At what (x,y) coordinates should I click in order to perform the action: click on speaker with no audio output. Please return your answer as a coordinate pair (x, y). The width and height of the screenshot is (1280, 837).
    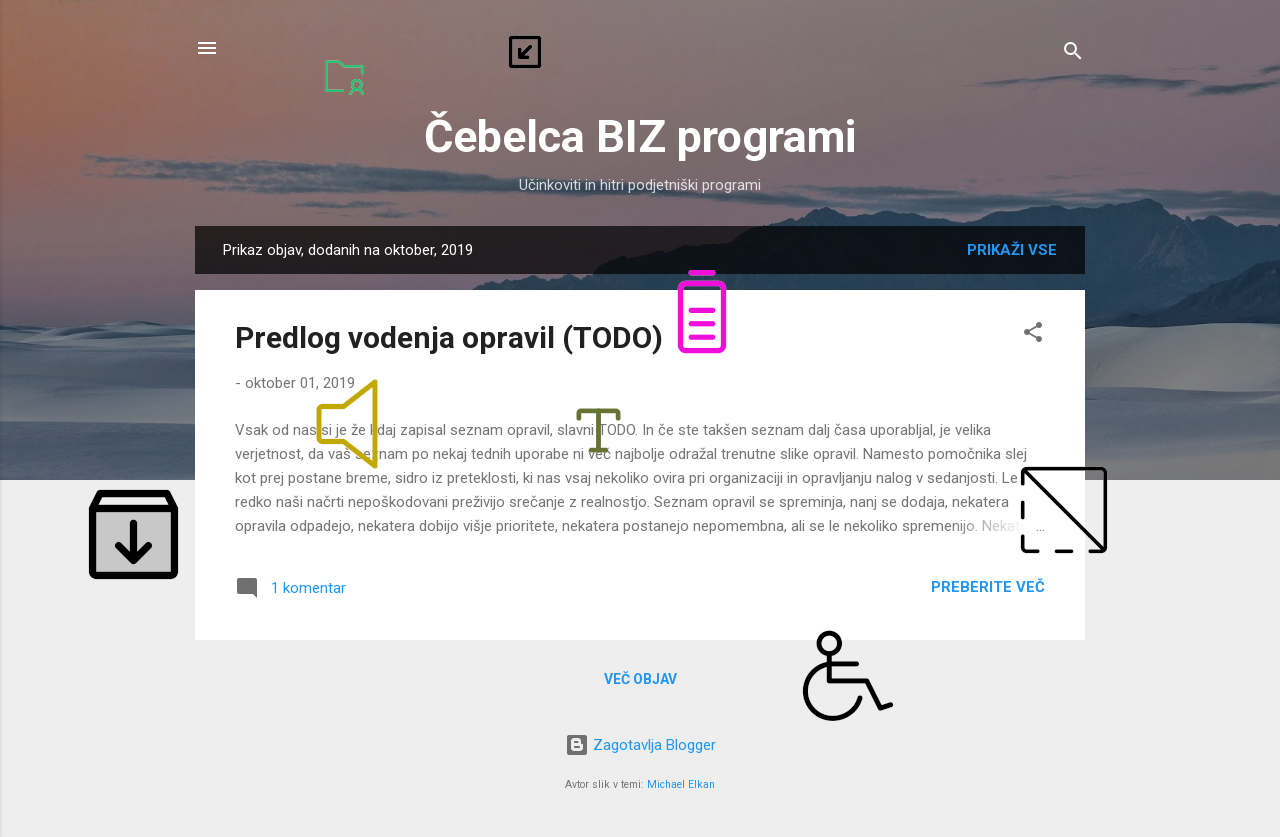
    Looking at the image, I should click on (361, 424).